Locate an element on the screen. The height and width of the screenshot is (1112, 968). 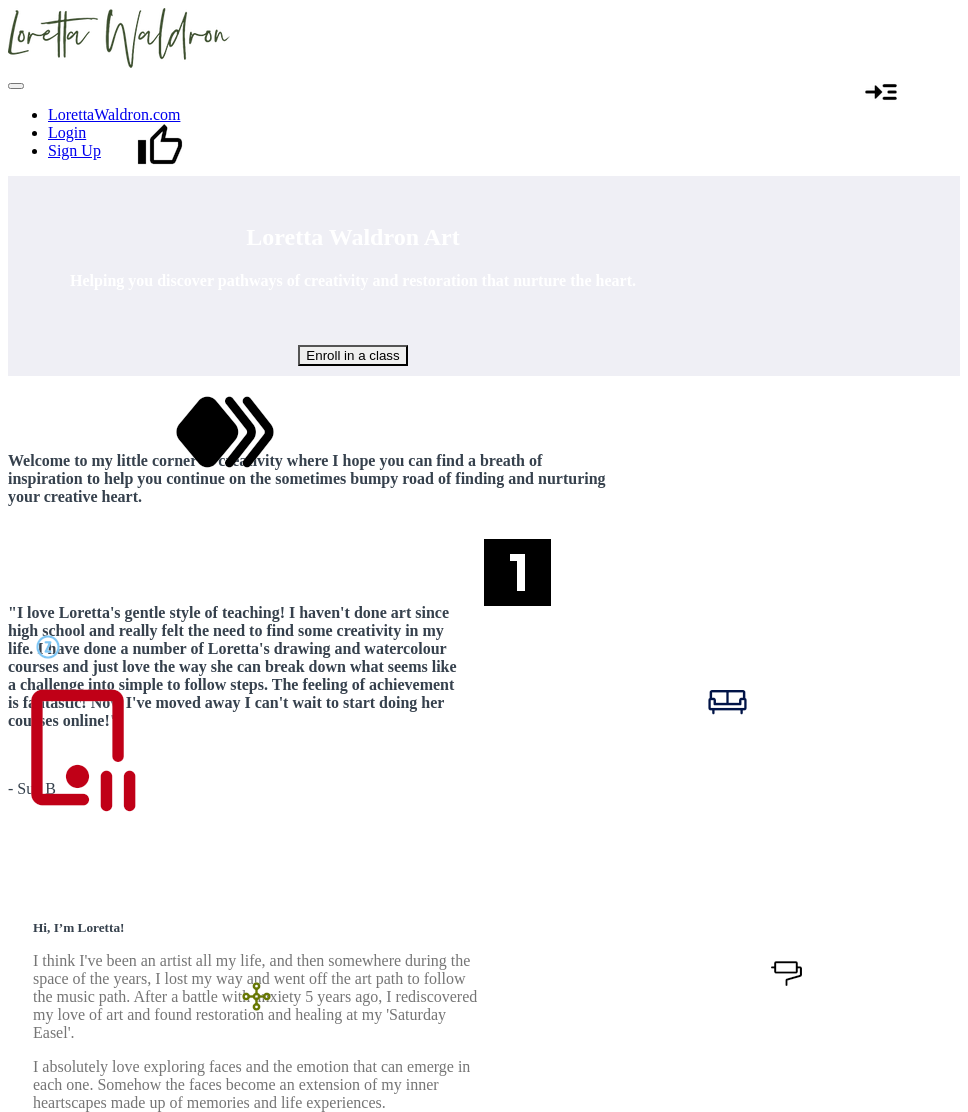
indicates z-index or layer ordering controls is located at coordinates (48, 647).